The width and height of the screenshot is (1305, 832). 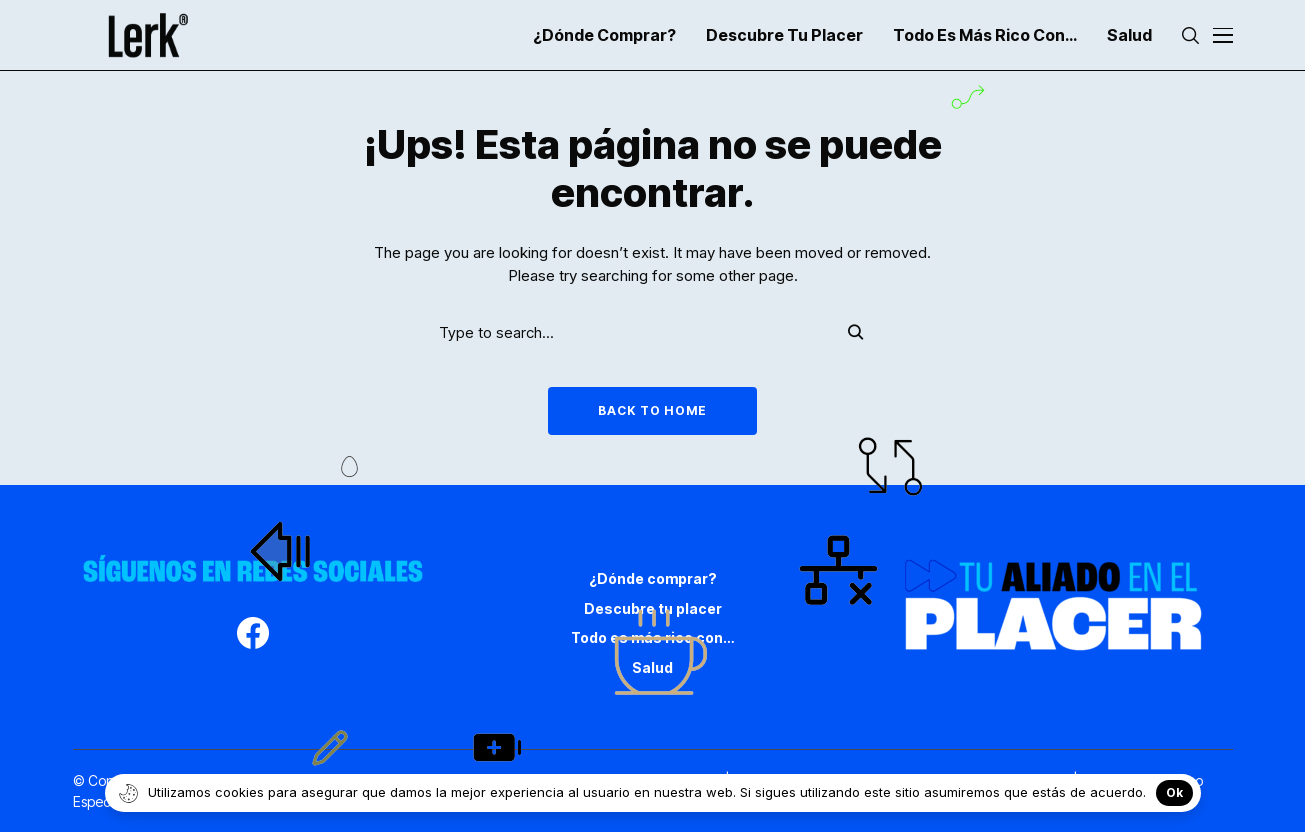 What do you see at coordinates (496, 747) in the screenshot?
I see `add or extend battery life` at bounding box center [496, 747].